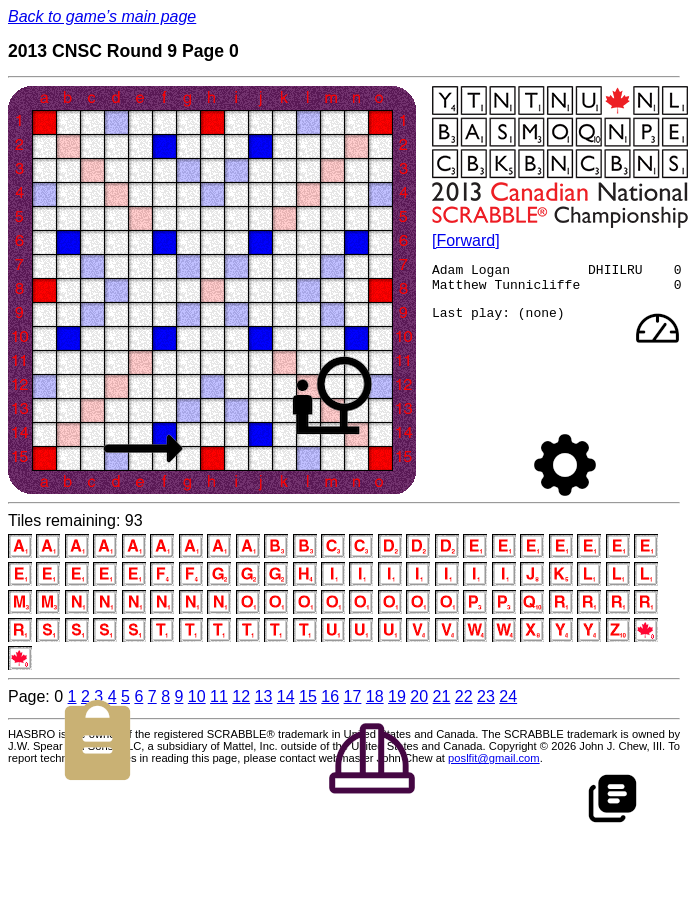 This screenshot has height=914, width=688. Describe the element at coordinates (565, 465) in the screenshot. I see `access settings or preferences` at that location.